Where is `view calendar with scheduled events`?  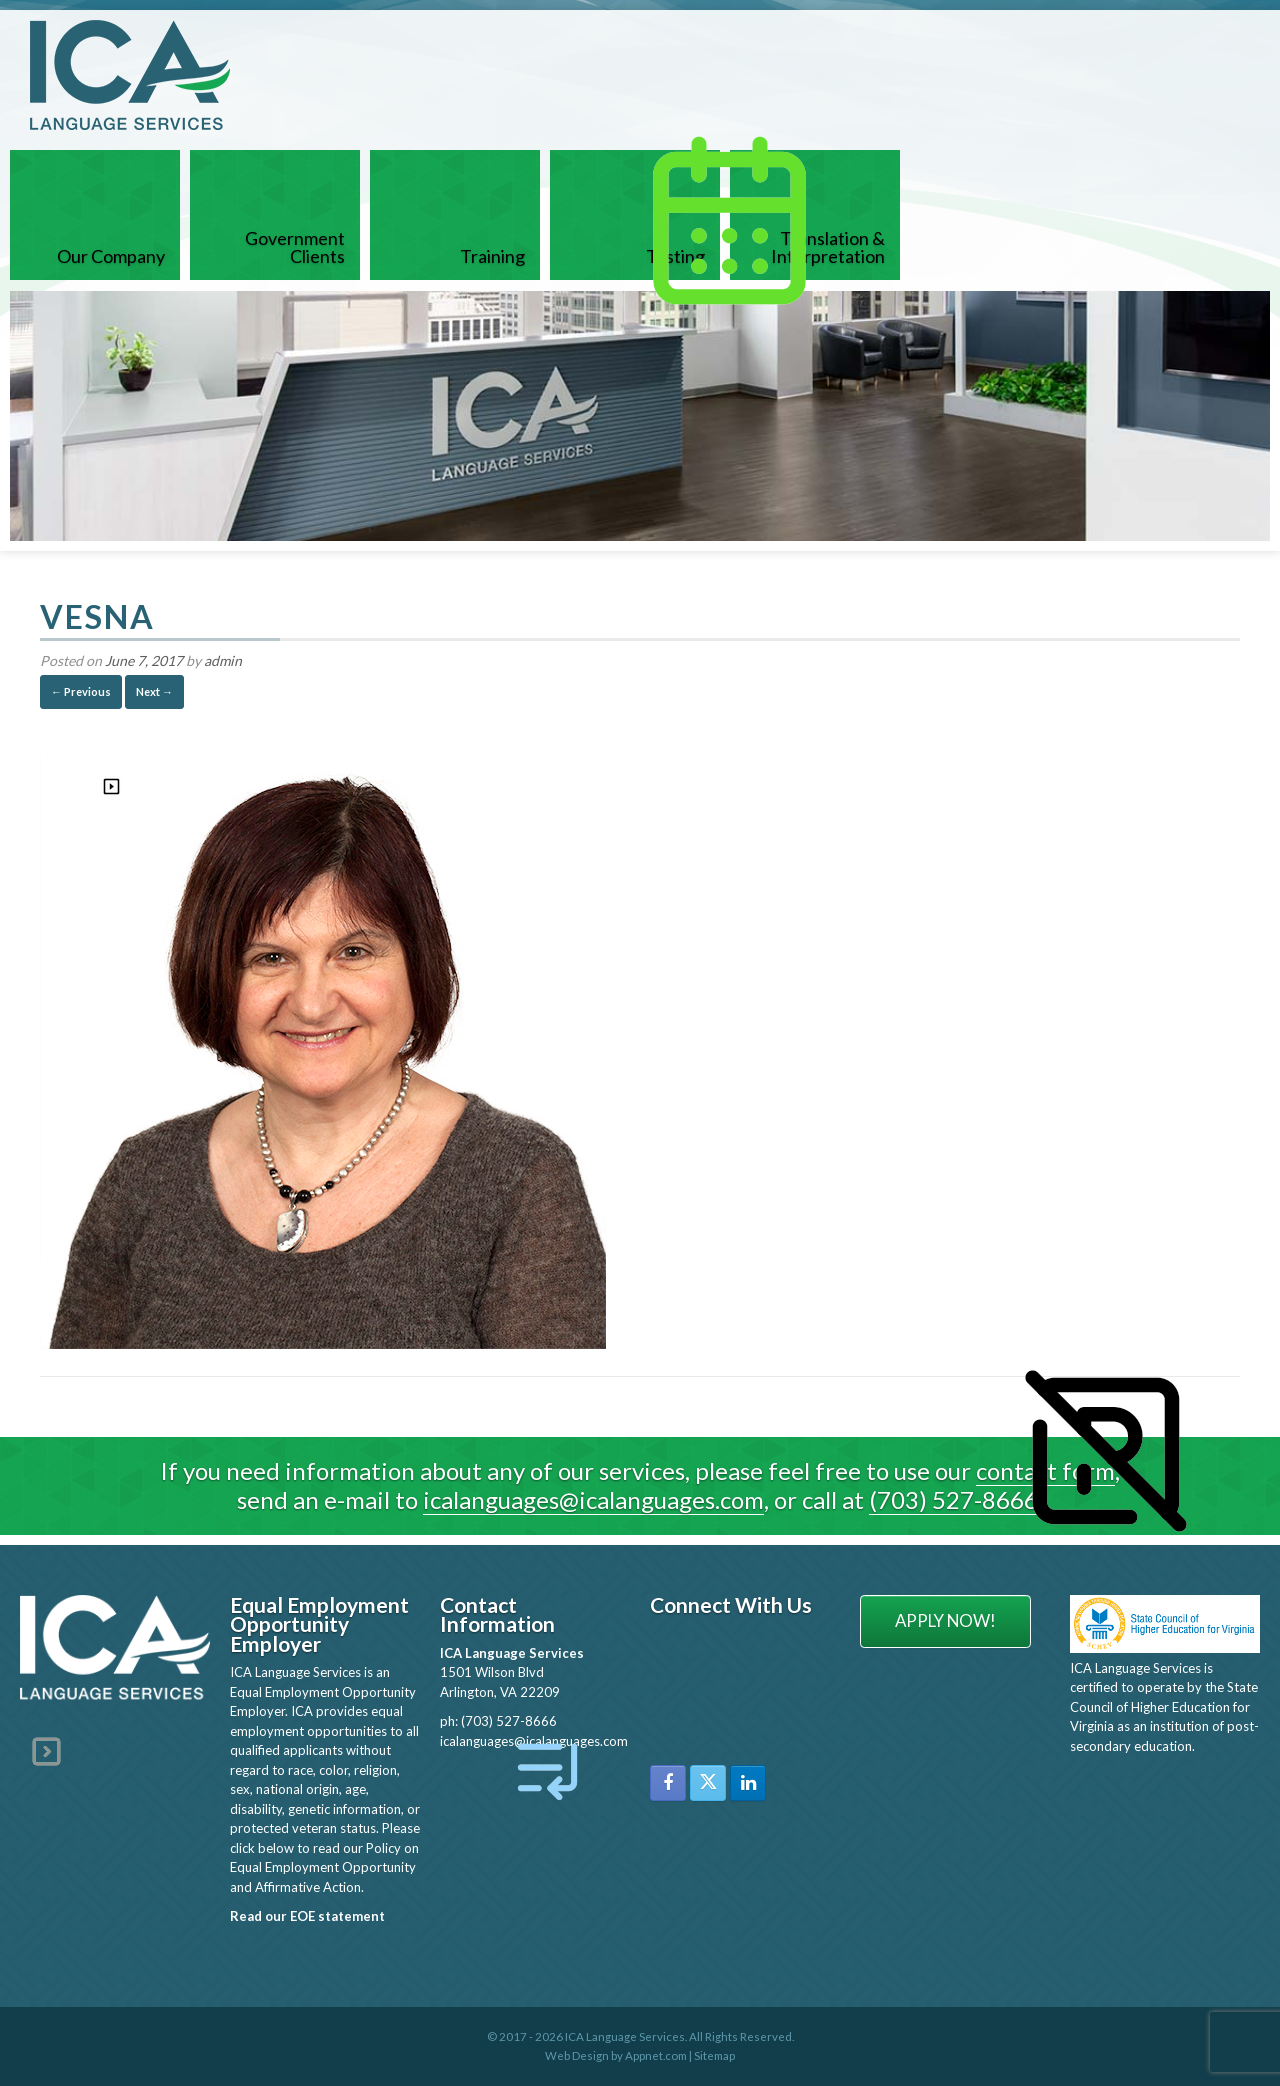 view calendar with scheduled events is located at coordinates (729, 220).